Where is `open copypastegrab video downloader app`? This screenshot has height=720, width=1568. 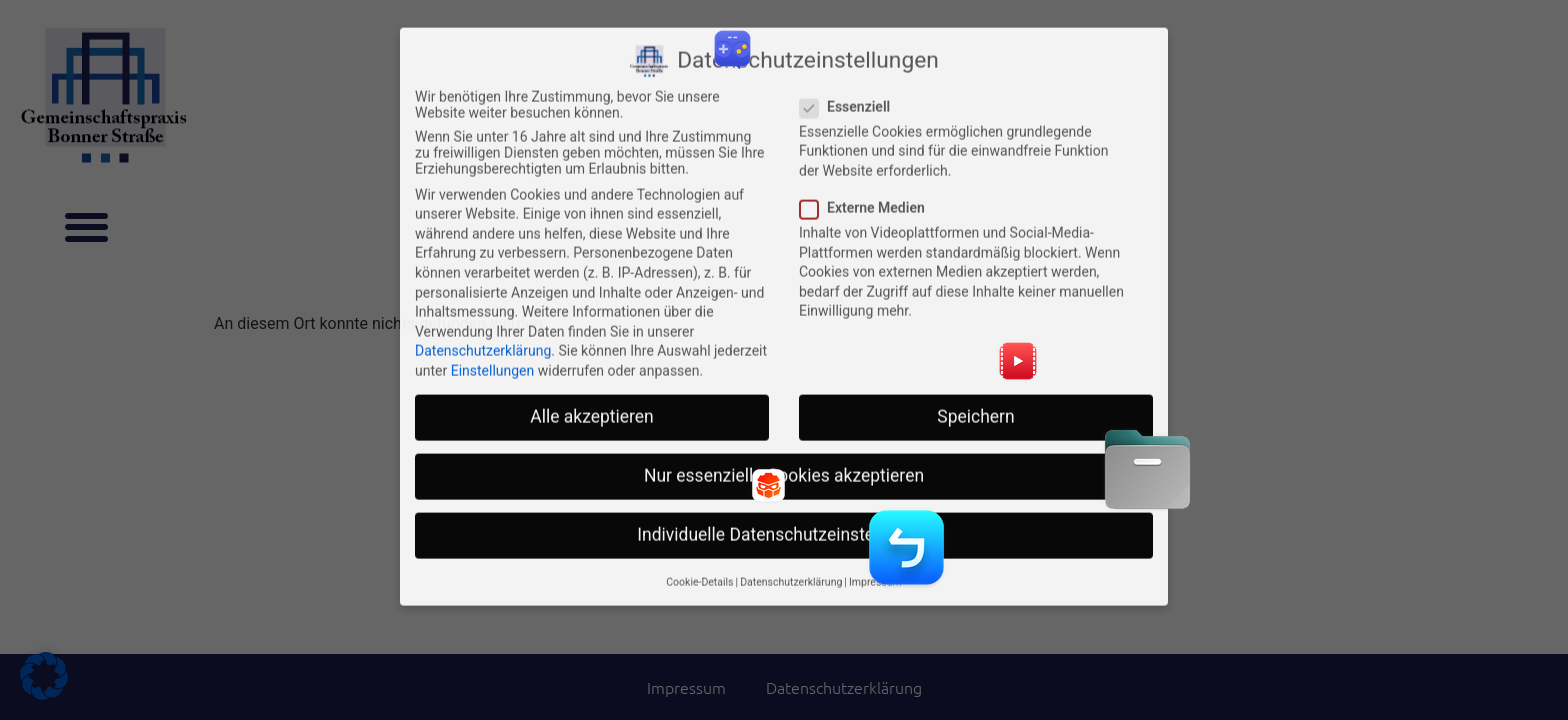
open copypastegrab video downloader app is located at coordinates (1018, 361).